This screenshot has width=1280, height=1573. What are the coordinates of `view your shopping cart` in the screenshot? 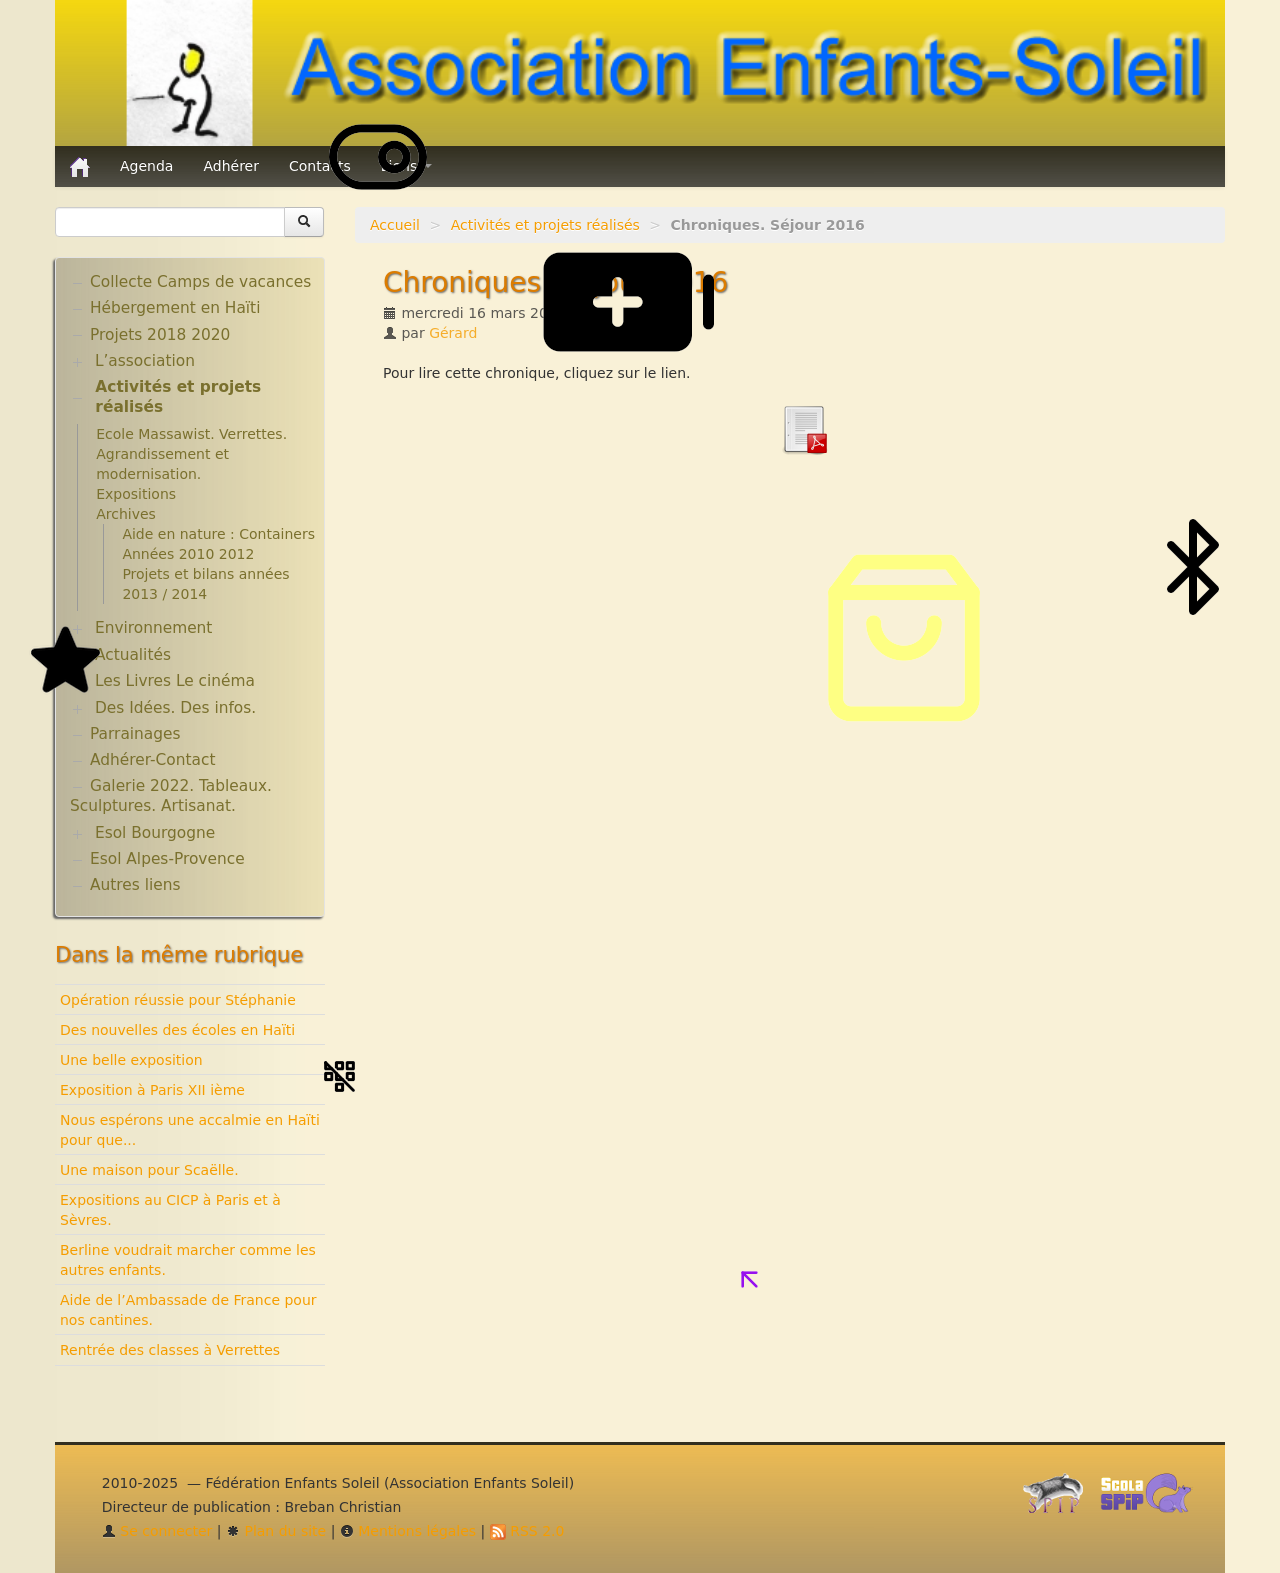 It's located at (904, 638).